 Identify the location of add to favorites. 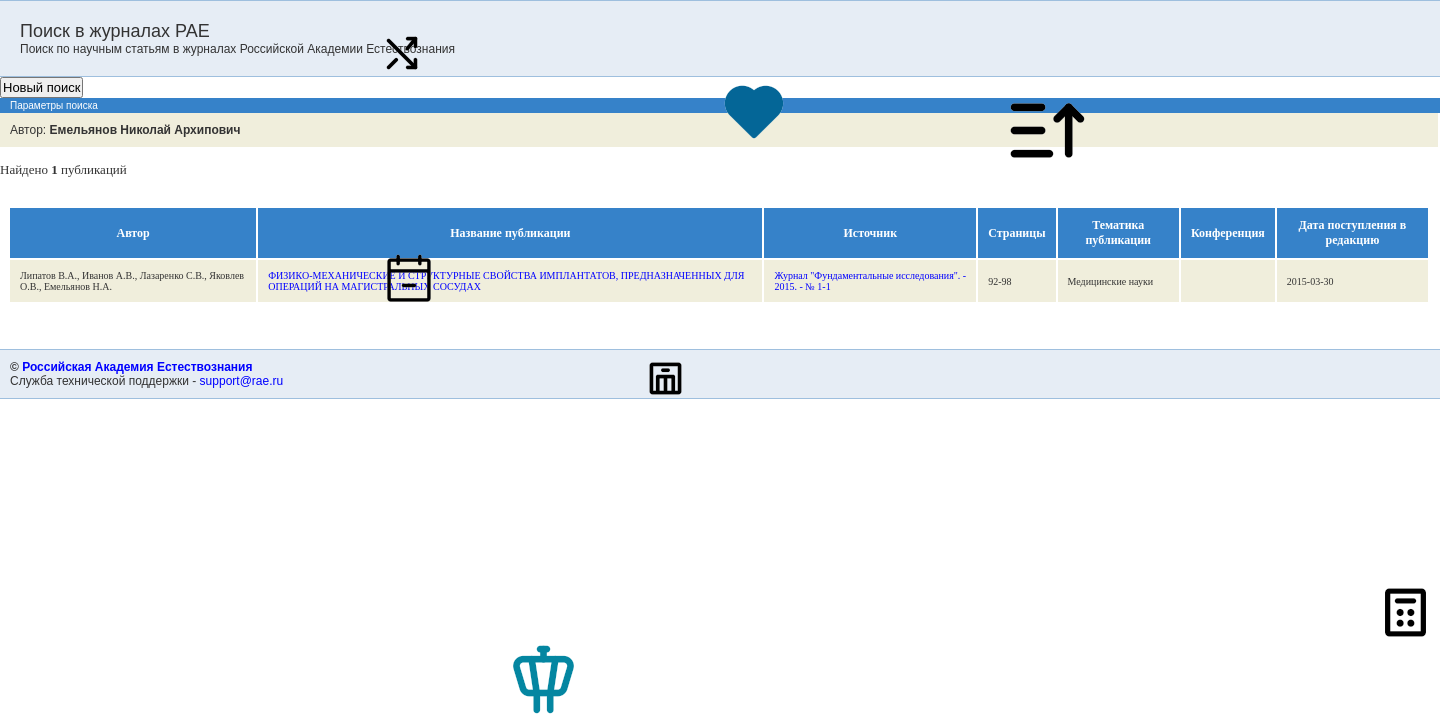
(754, 112).